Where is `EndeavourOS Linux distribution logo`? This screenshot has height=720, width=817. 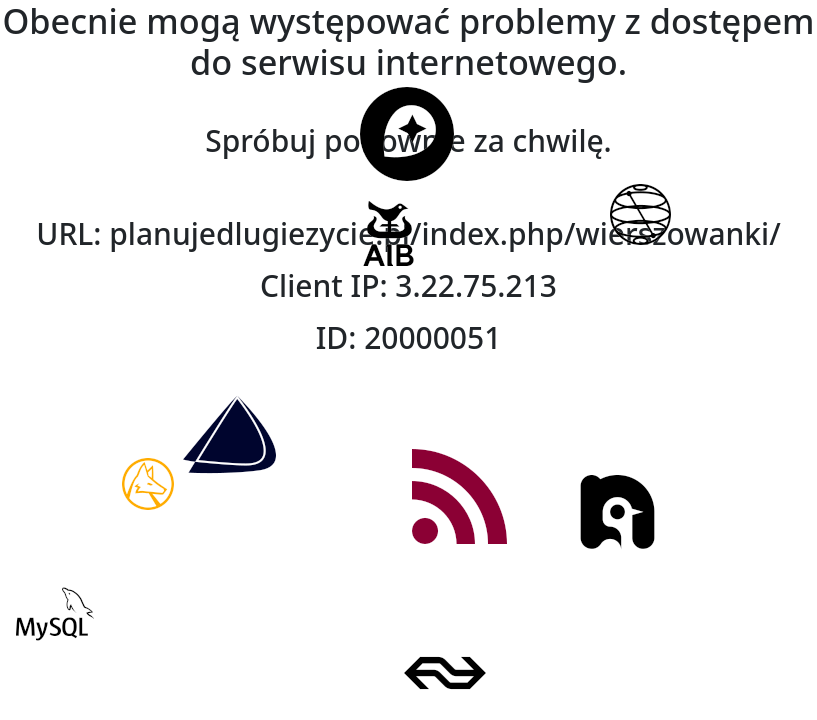 EndeavourOS Linux distribution logo is located at coordinates (229, 434).